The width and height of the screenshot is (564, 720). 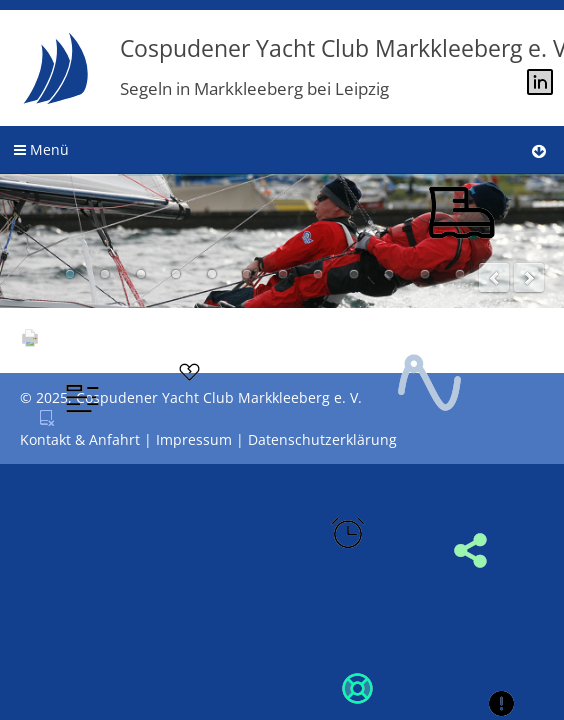 I want to click on footwear or shoe category, so click(x=459, y=212).